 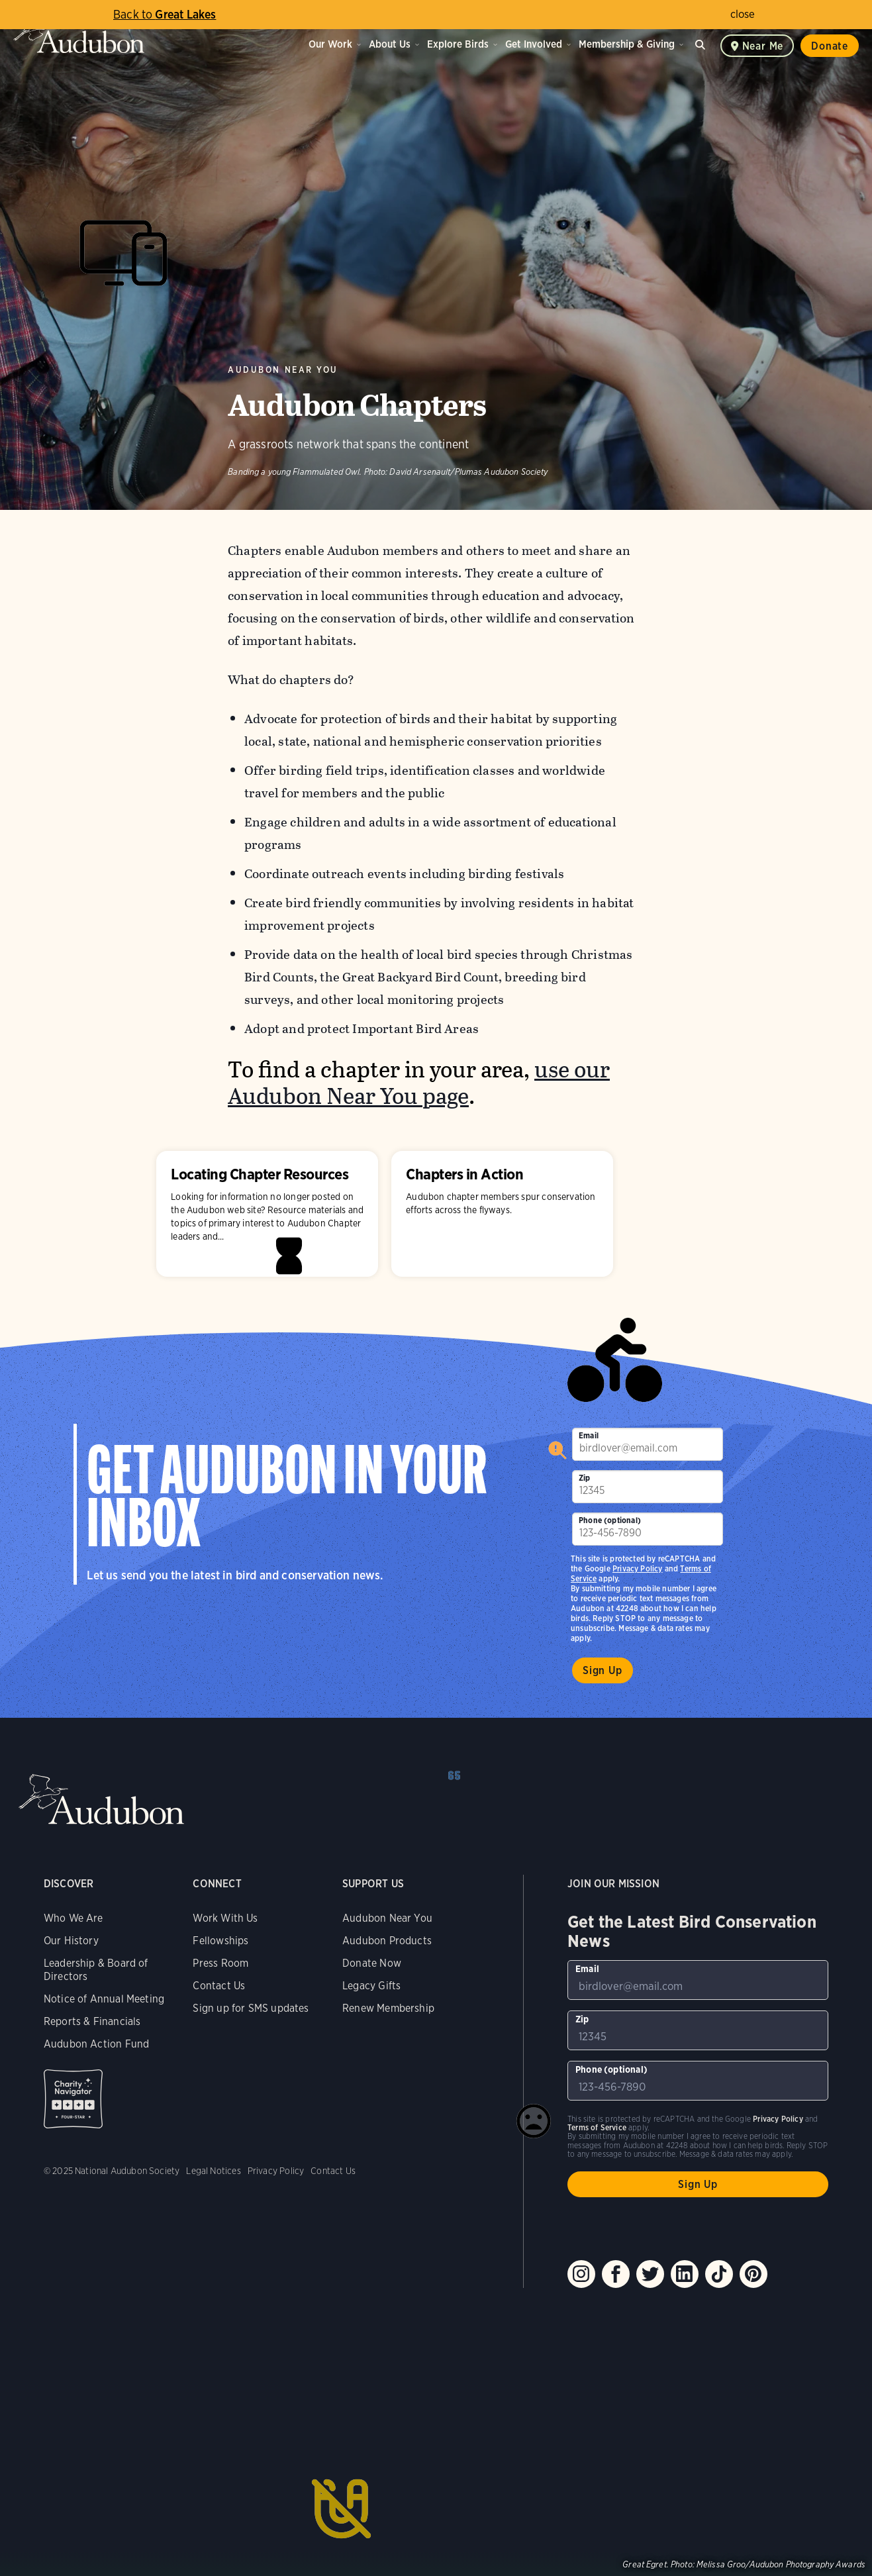 What do you see at coordinates (534, 2121) in the screenshot?
I see `indicate a negative reaction or dislike` at bounding box center [534, 2121].